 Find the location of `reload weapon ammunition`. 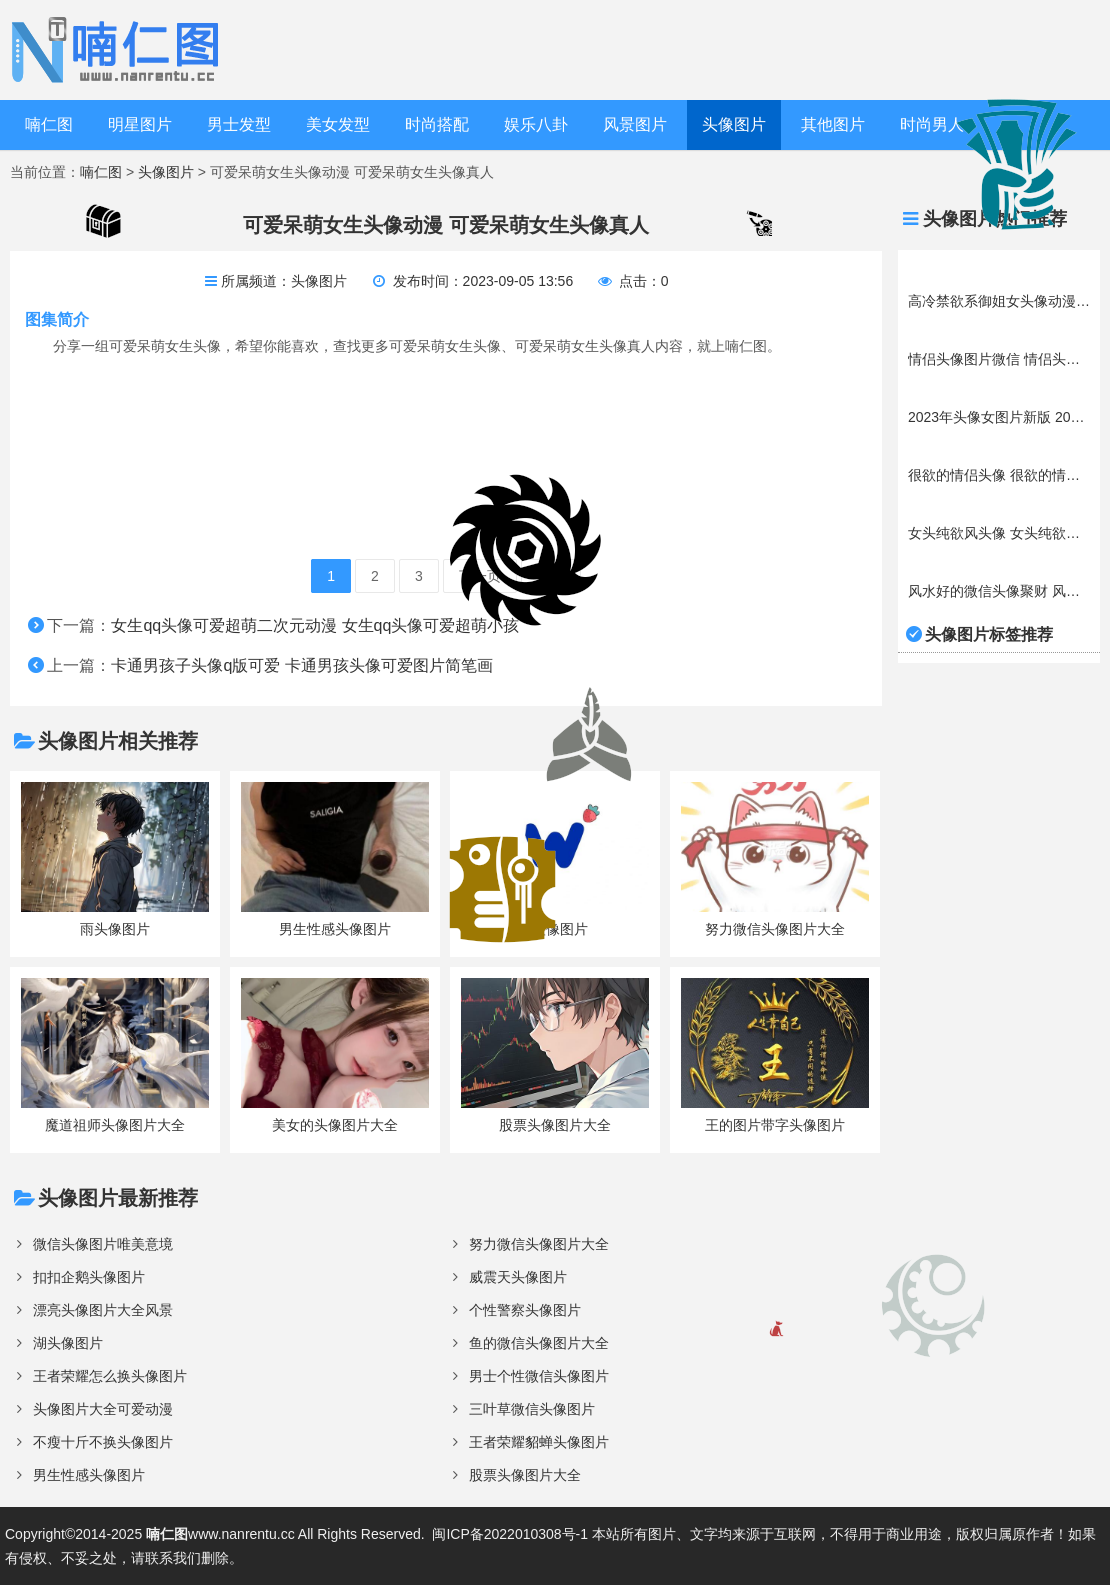

reload weapon ammunition is located at coordinates (759, 223).